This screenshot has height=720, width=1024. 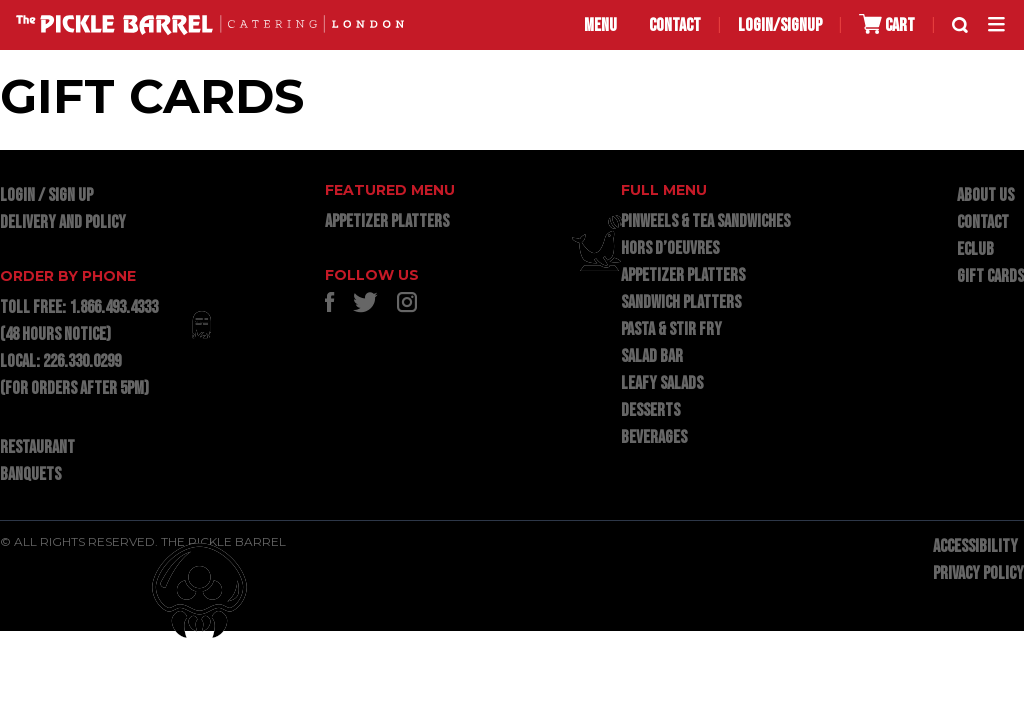 I want to click on decorative icon representing circus or entertainment games, so click(x=599, y=242).